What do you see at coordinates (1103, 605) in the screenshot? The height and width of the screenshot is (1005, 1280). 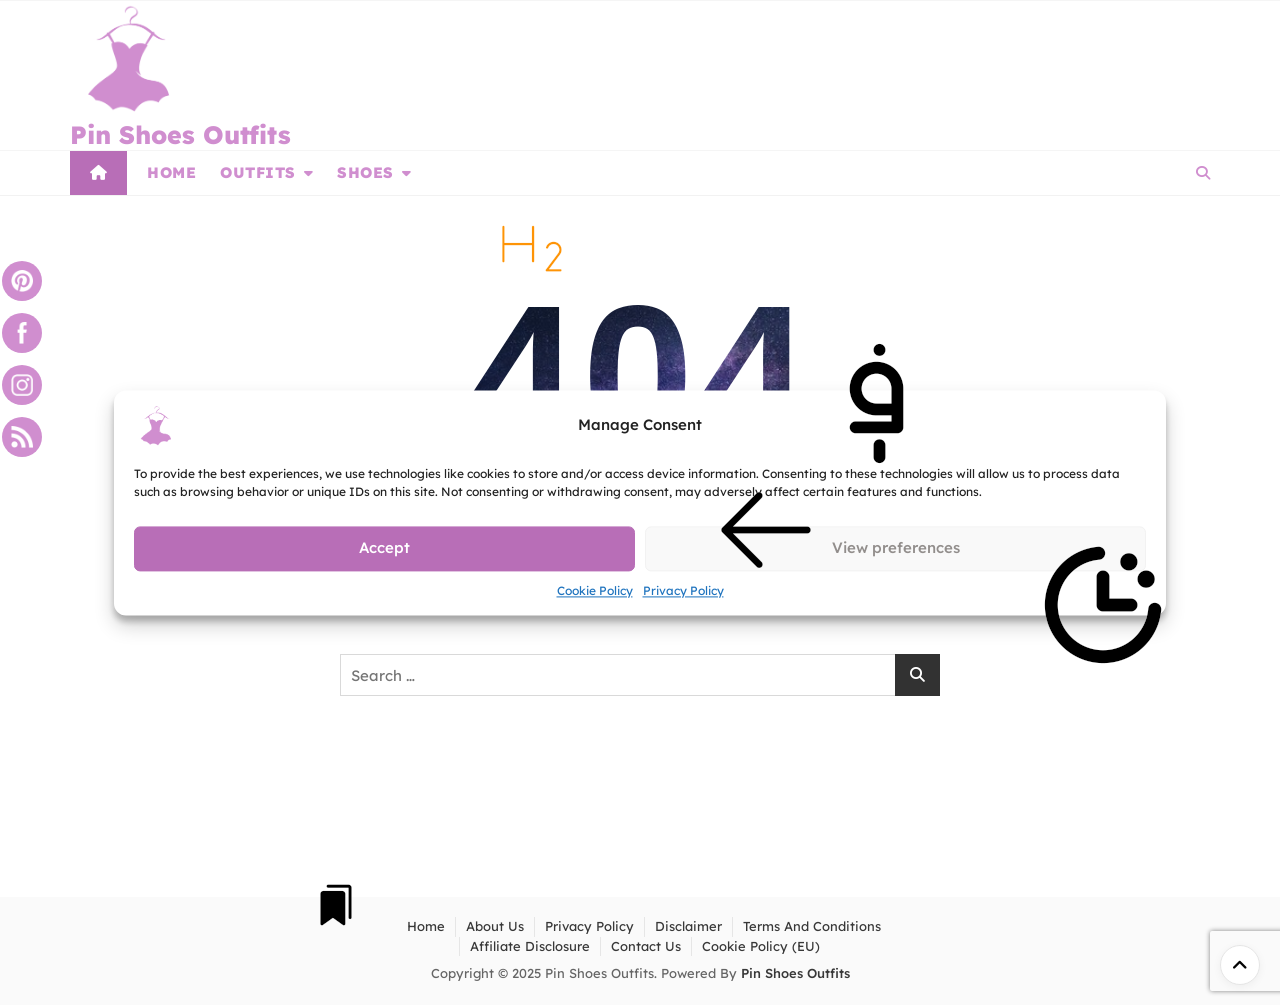 I see `view remaining time or countdown timer` at bounding box center [1103, 605].